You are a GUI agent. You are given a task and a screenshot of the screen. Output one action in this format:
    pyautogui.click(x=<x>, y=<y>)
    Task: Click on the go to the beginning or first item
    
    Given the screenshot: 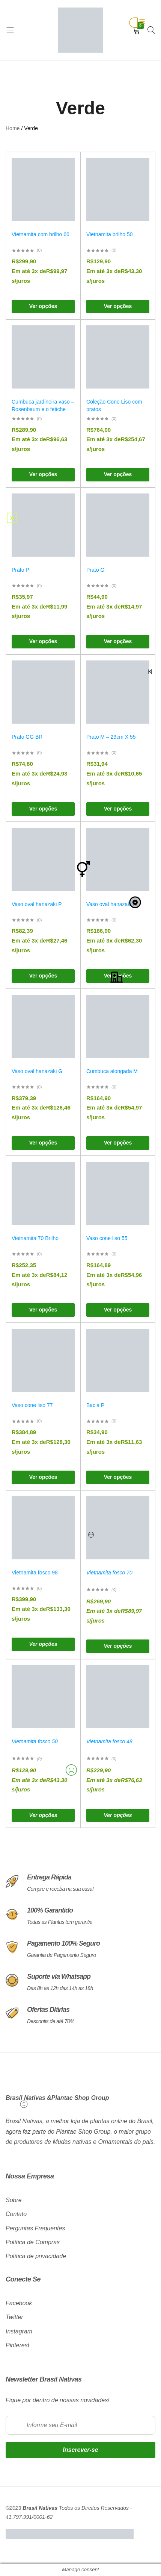 What is the action you would take?
    pyautogui.click(x=150, y=671)
    